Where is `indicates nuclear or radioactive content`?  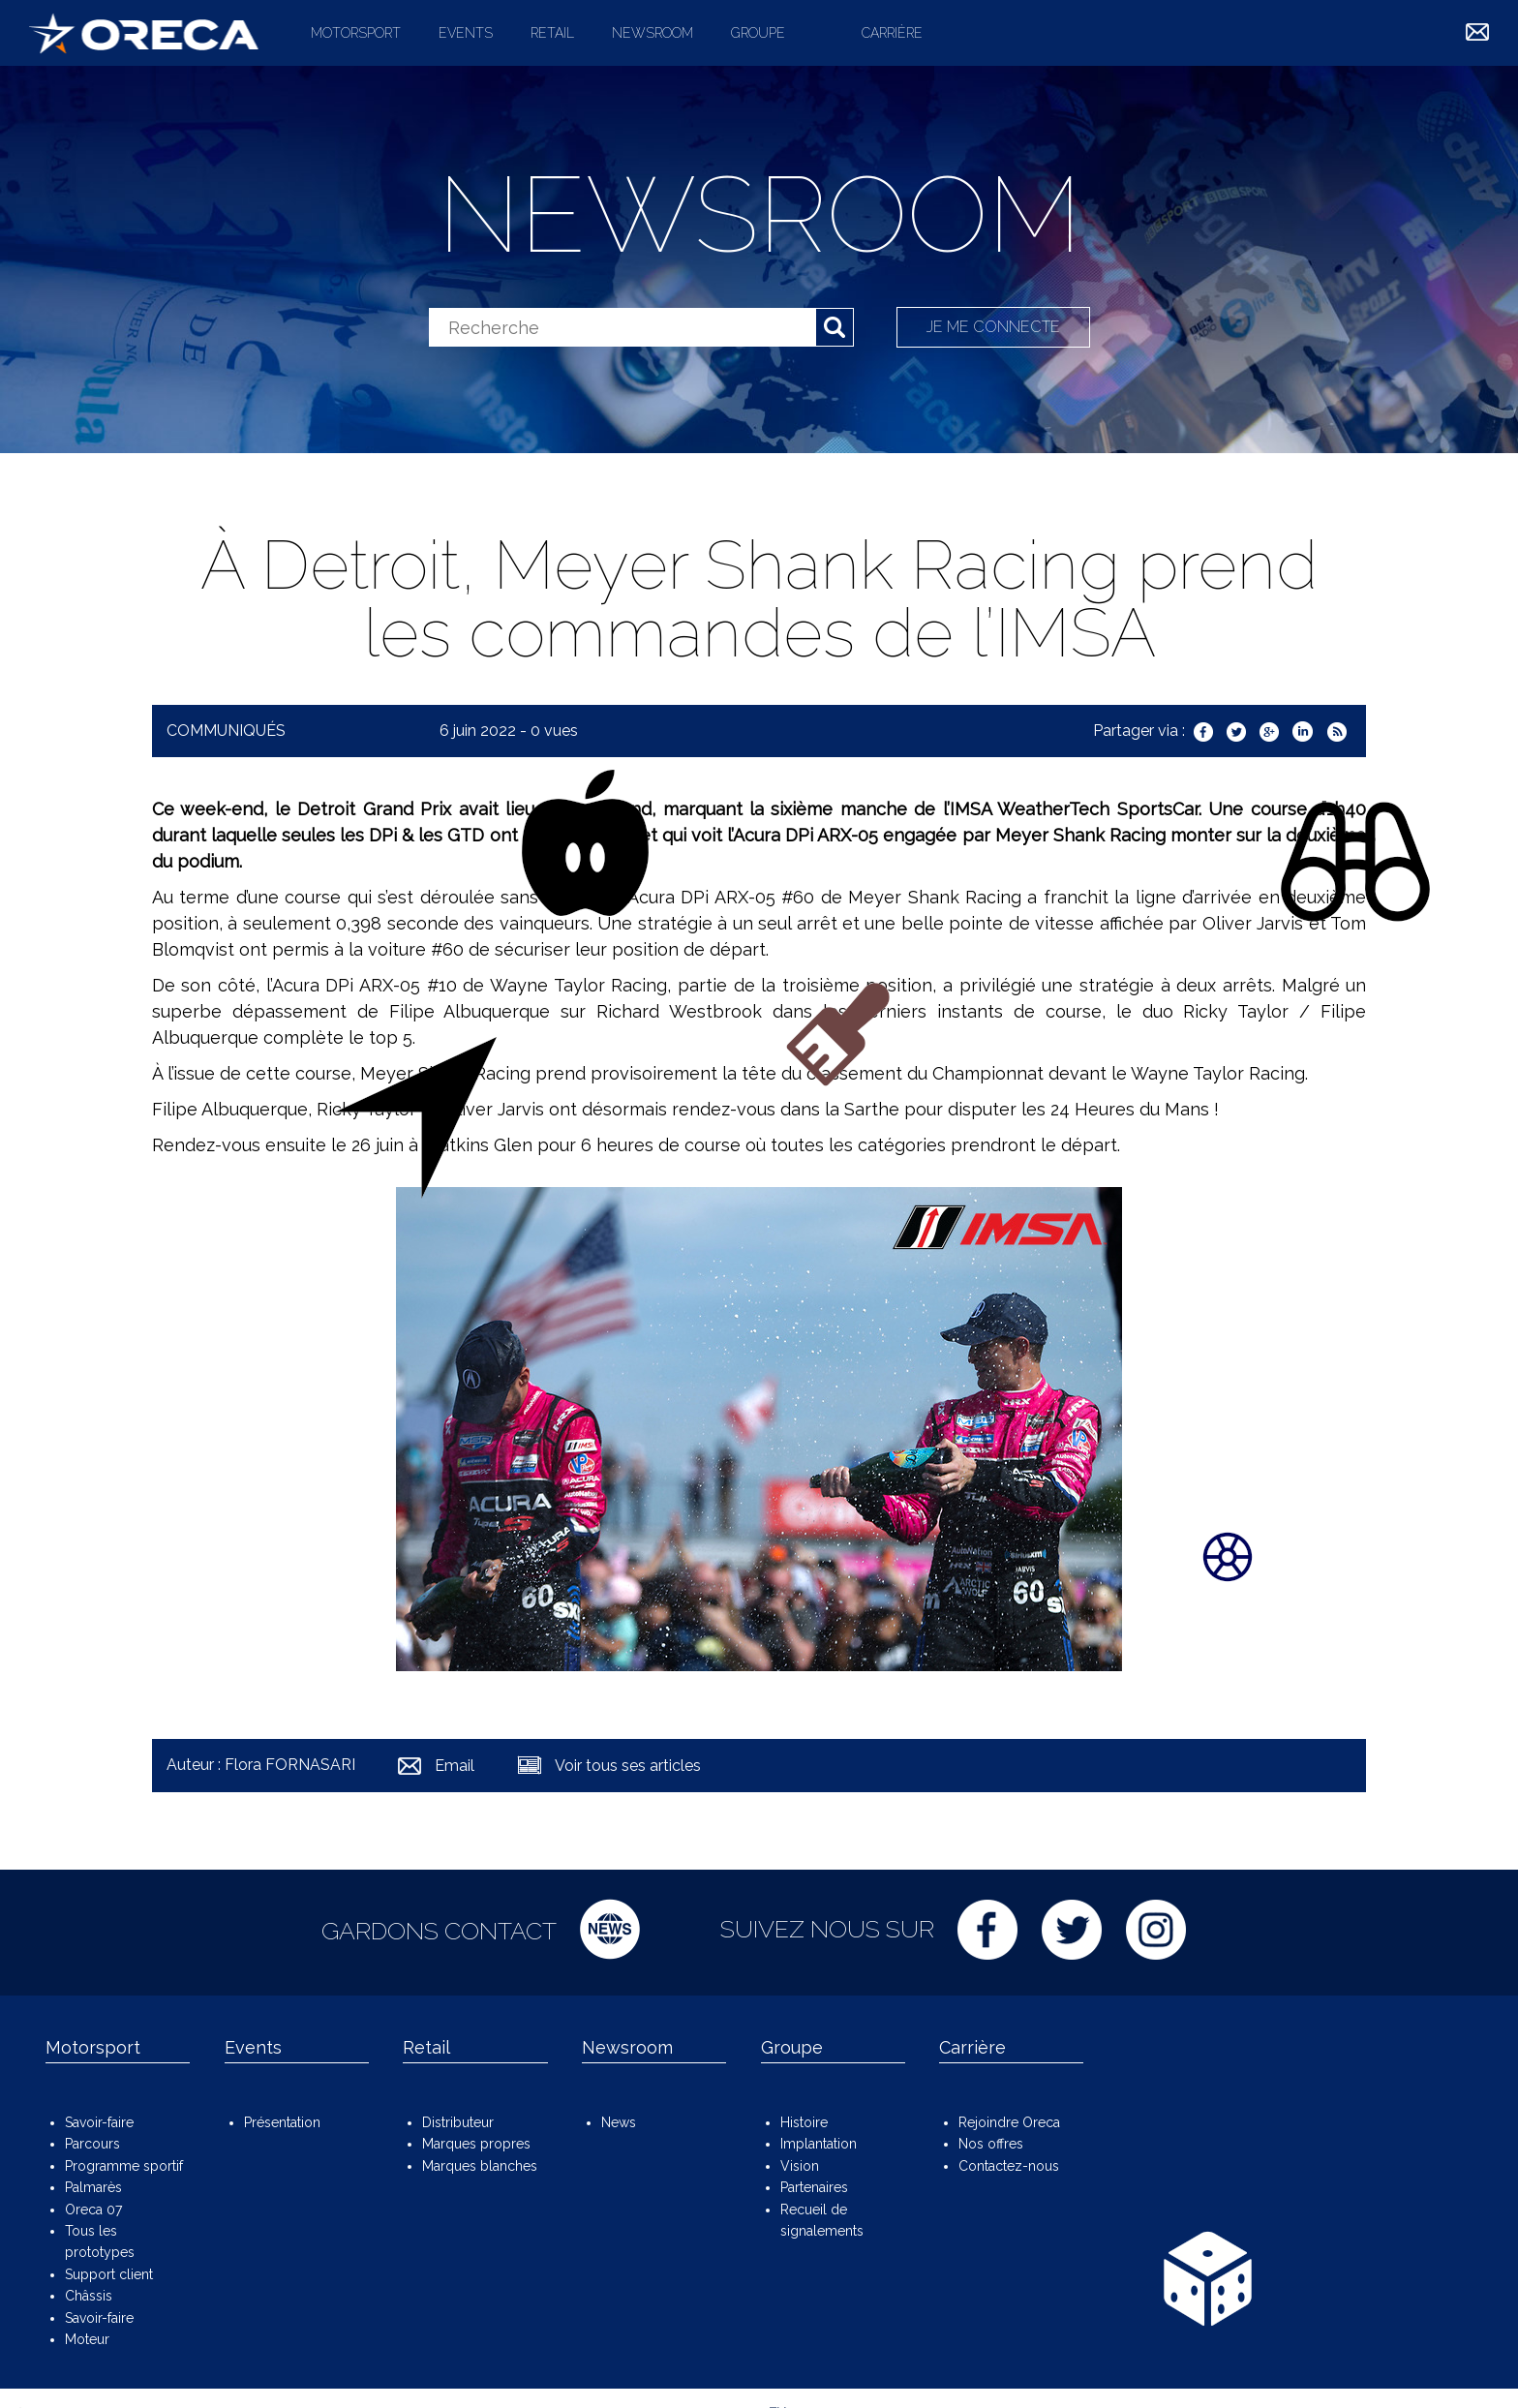 indicates nuclear or radioactive content is located at coordinates (1228, 1557).